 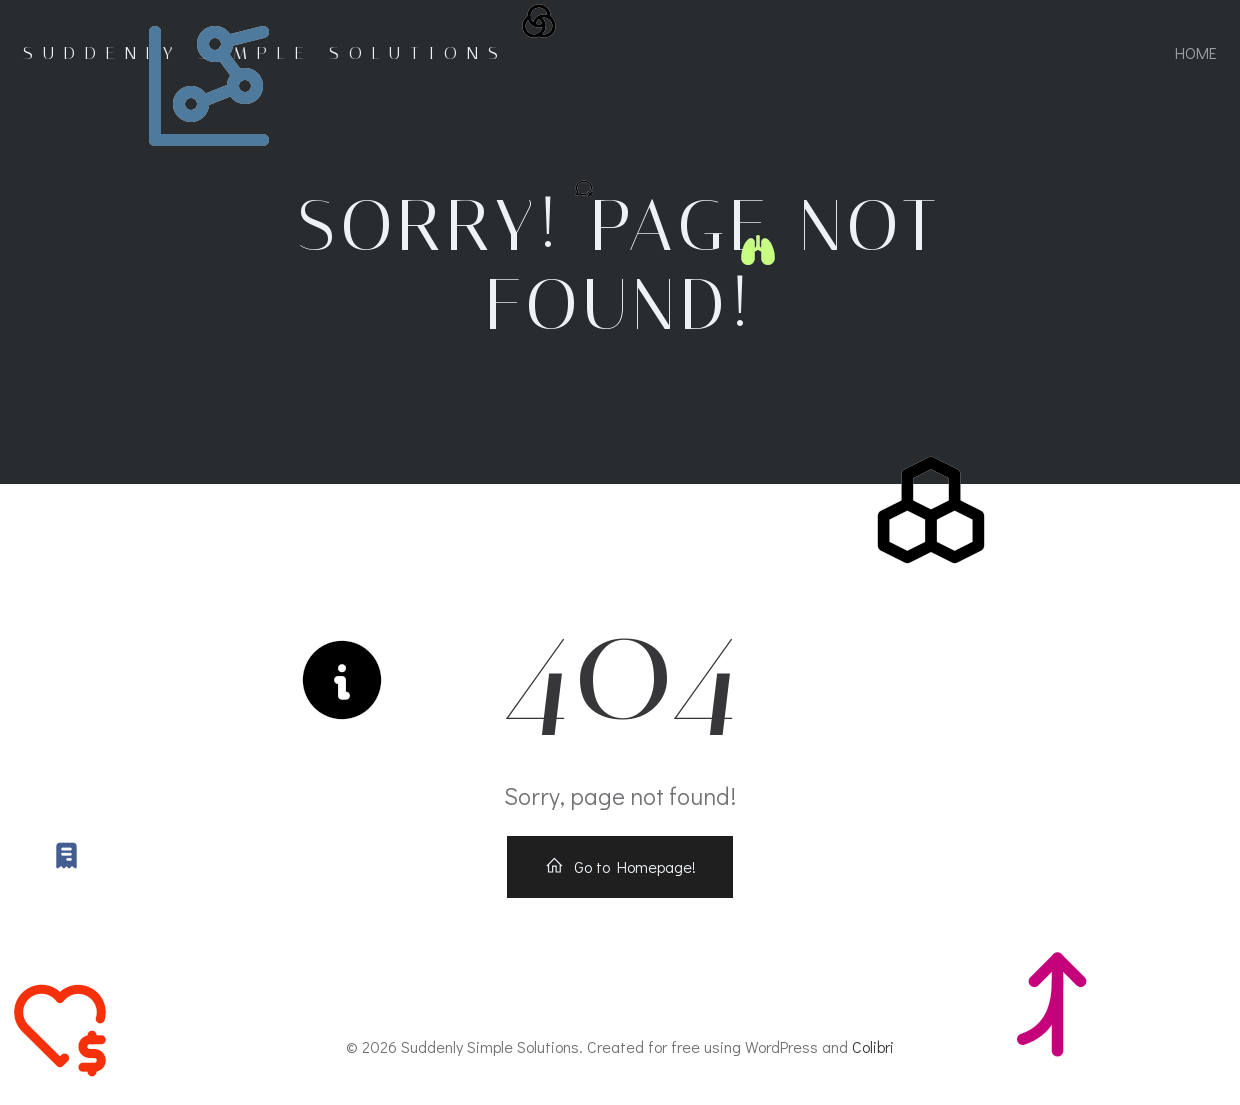 I want to click on view scatter plot data visualization, so click(x=209, y=86).